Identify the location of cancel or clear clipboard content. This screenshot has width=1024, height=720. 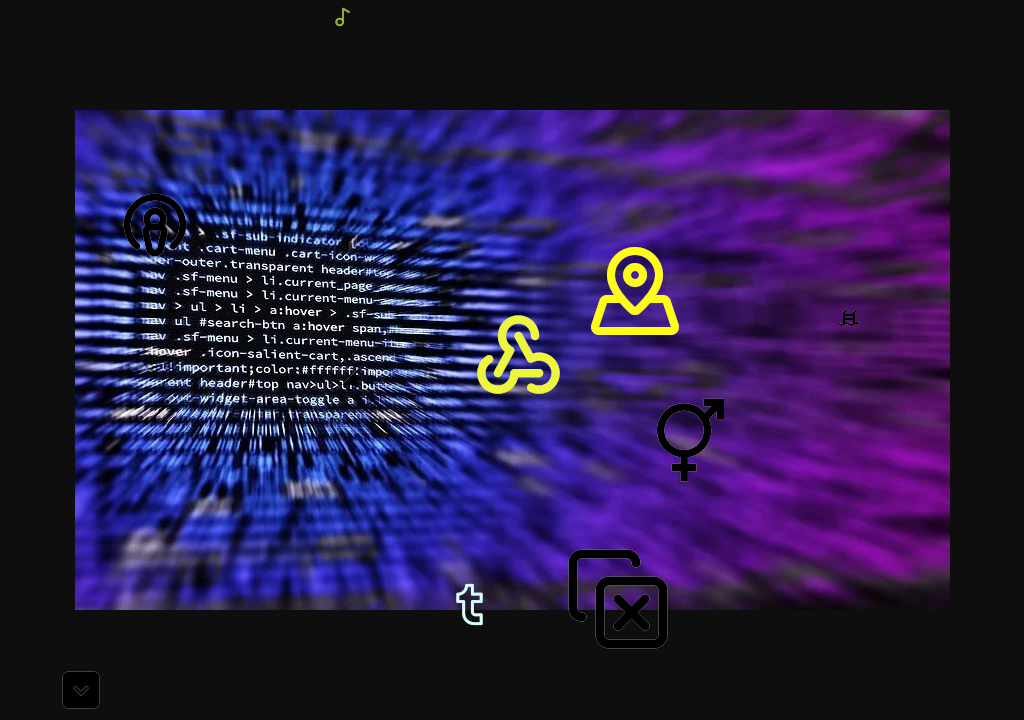
(618, 599).